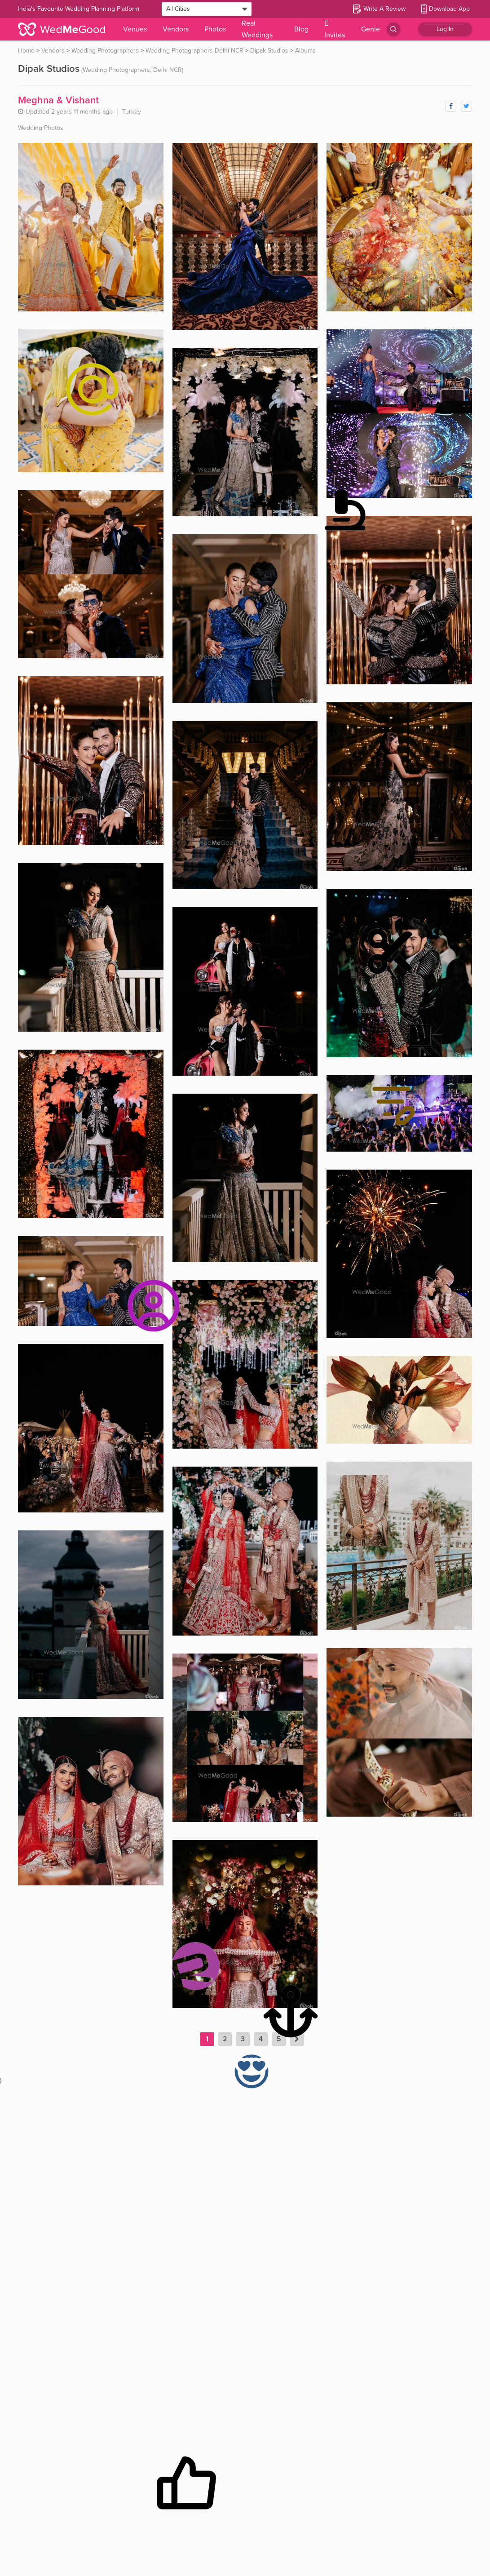  Describe the element at coordinates (92, 389) in the screenshot. I see `mention a user or tag someone` at that location.